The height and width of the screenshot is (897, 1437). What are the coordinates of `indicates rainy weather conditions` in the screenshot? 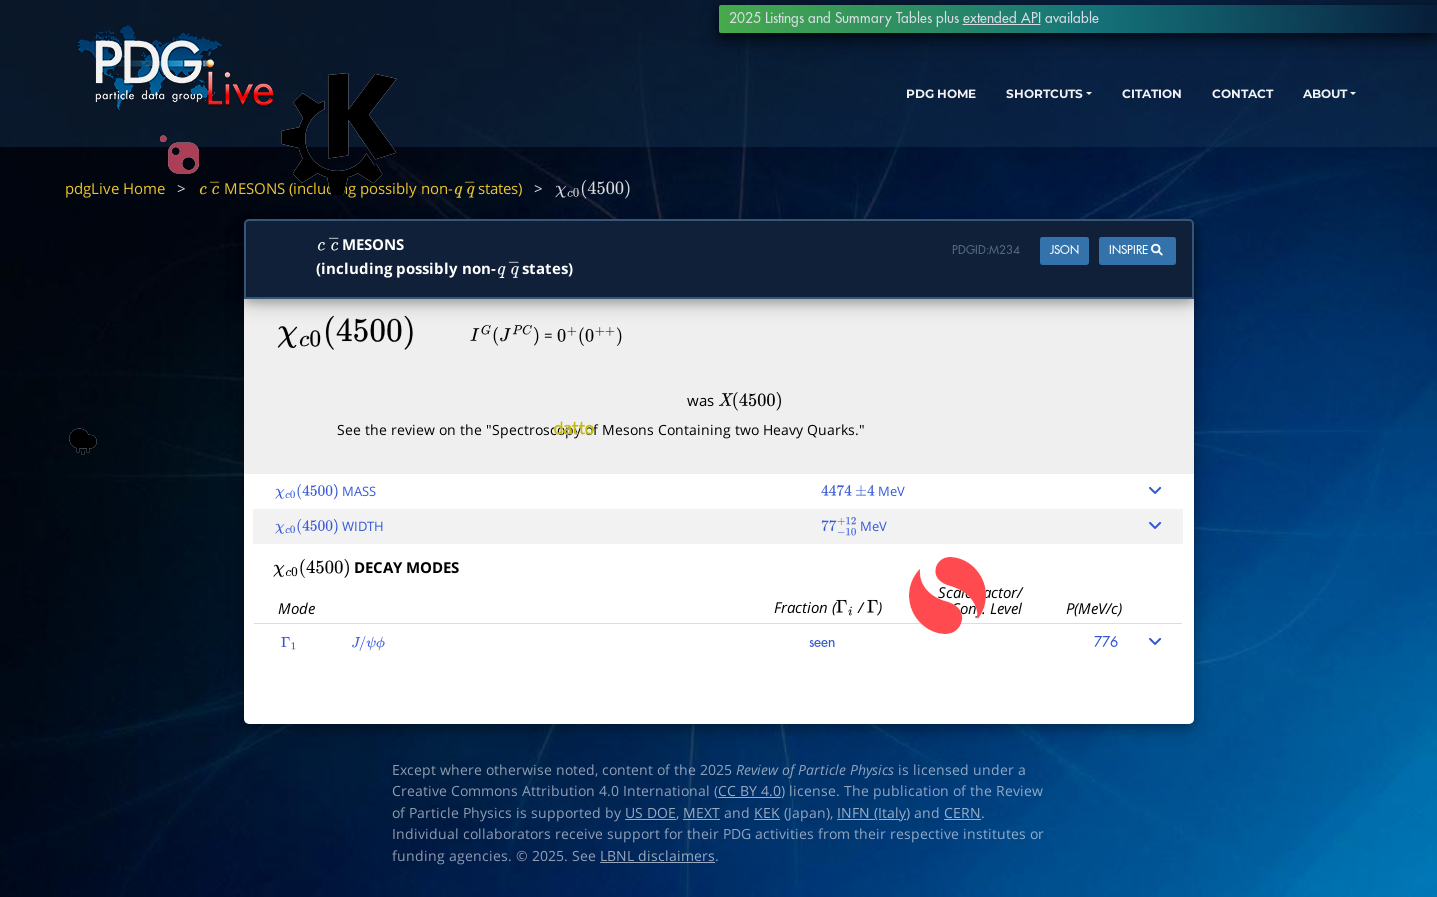 It's located at (83, 441).